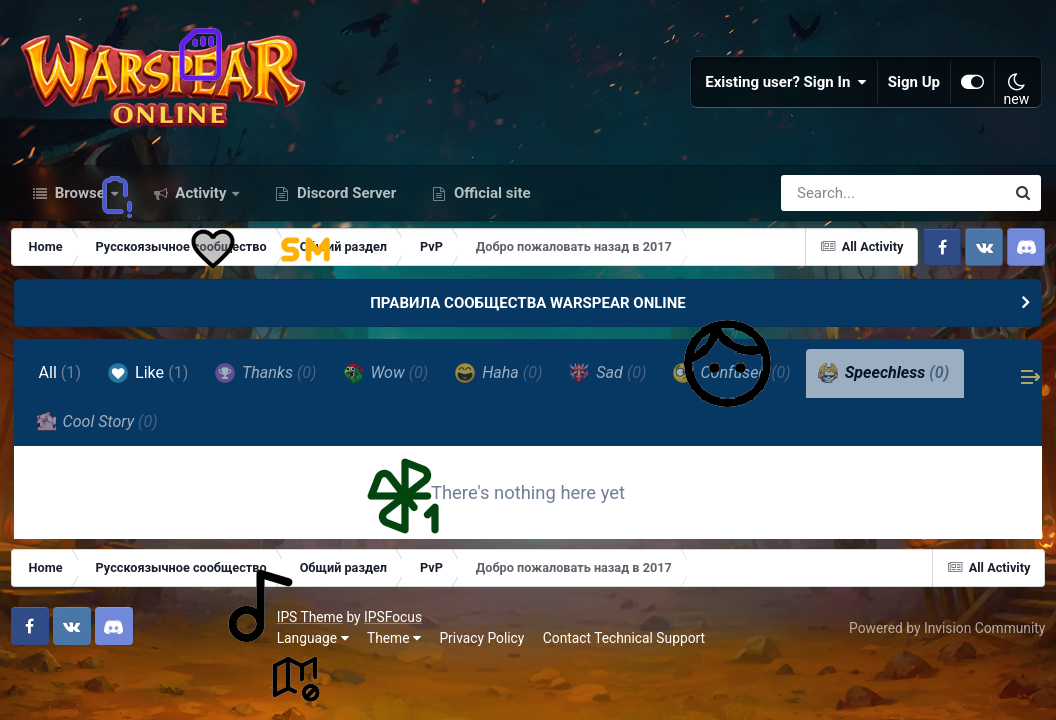  What do you see at coordinates (200, 54) in the screenshot?
I see `access sd card storage` at bounding box center [200, 54].